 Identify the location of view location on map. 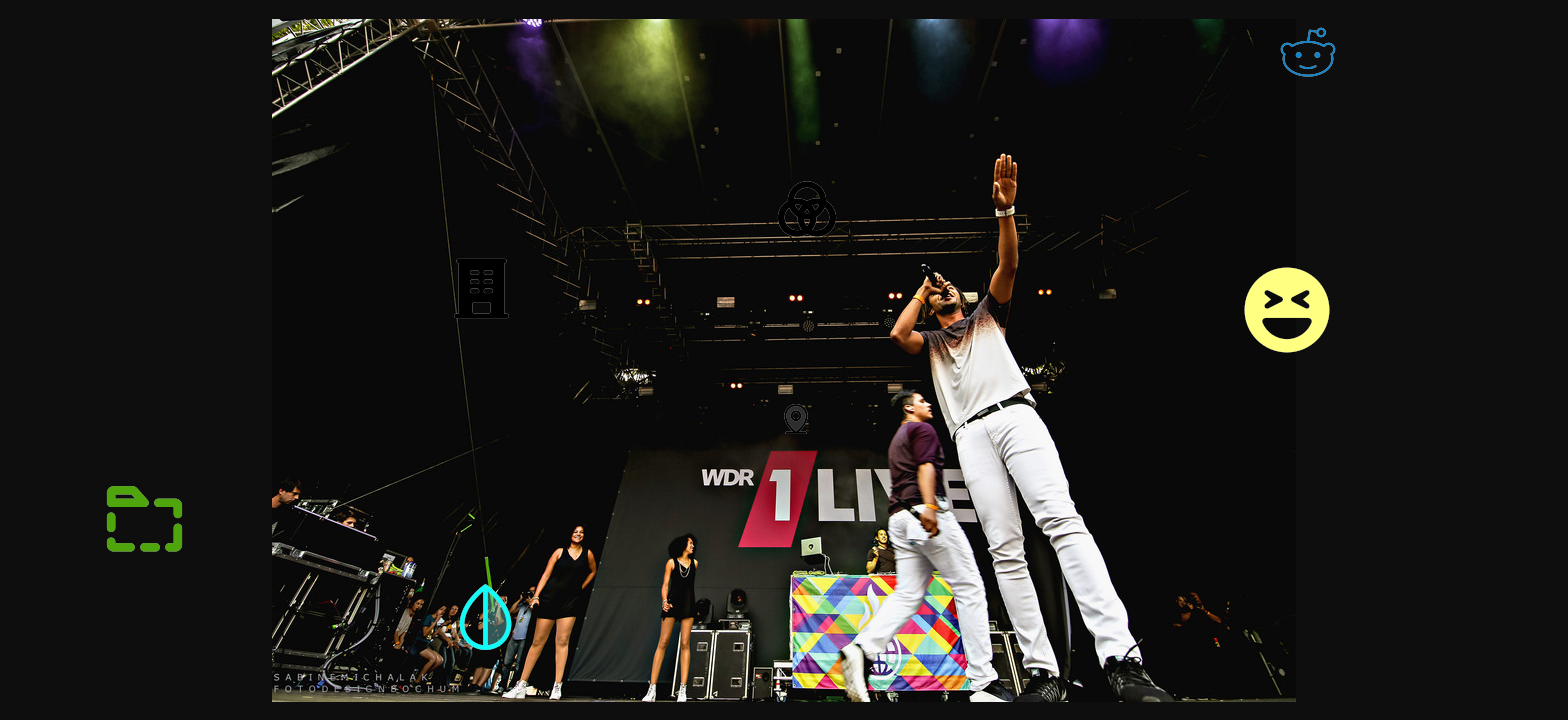
(796, 419).